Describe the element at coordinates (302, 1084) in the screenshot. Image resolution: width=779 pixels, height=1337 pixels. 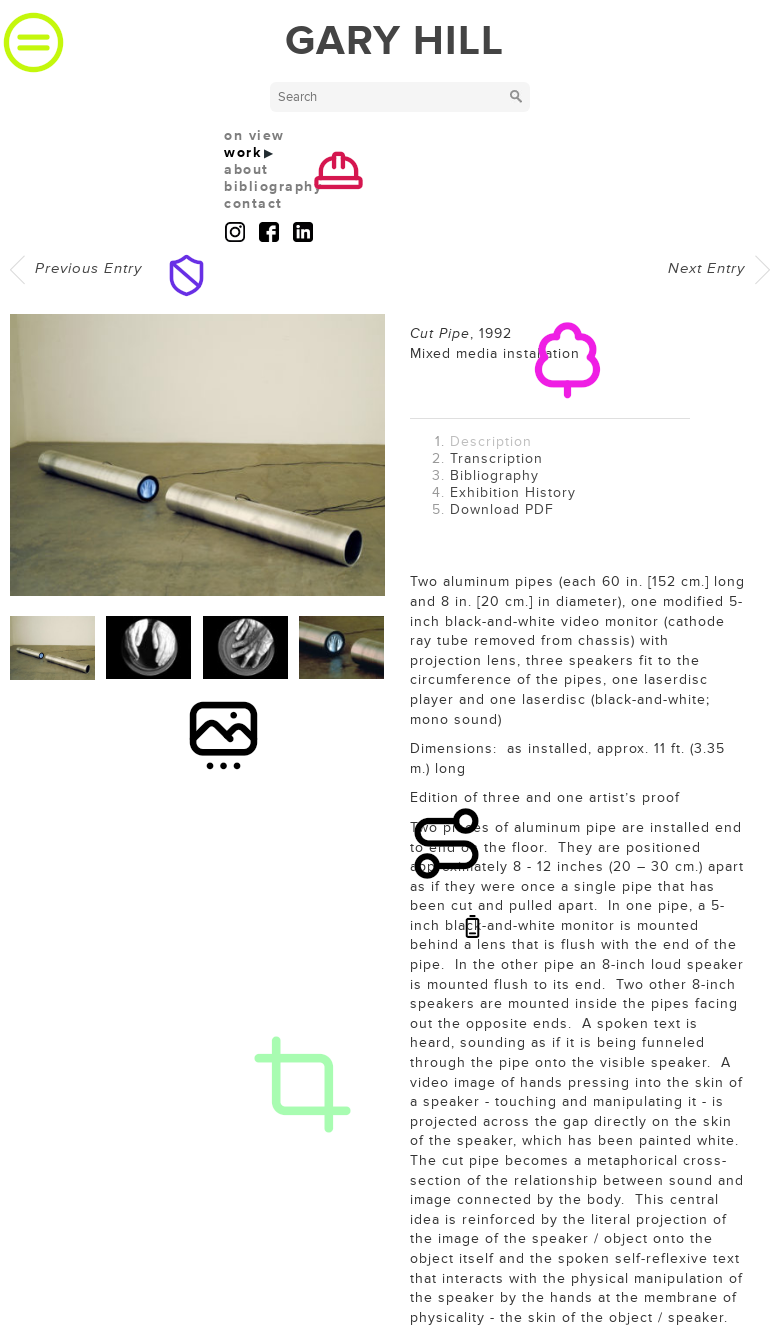
I see `crop an image or photo` at that location.